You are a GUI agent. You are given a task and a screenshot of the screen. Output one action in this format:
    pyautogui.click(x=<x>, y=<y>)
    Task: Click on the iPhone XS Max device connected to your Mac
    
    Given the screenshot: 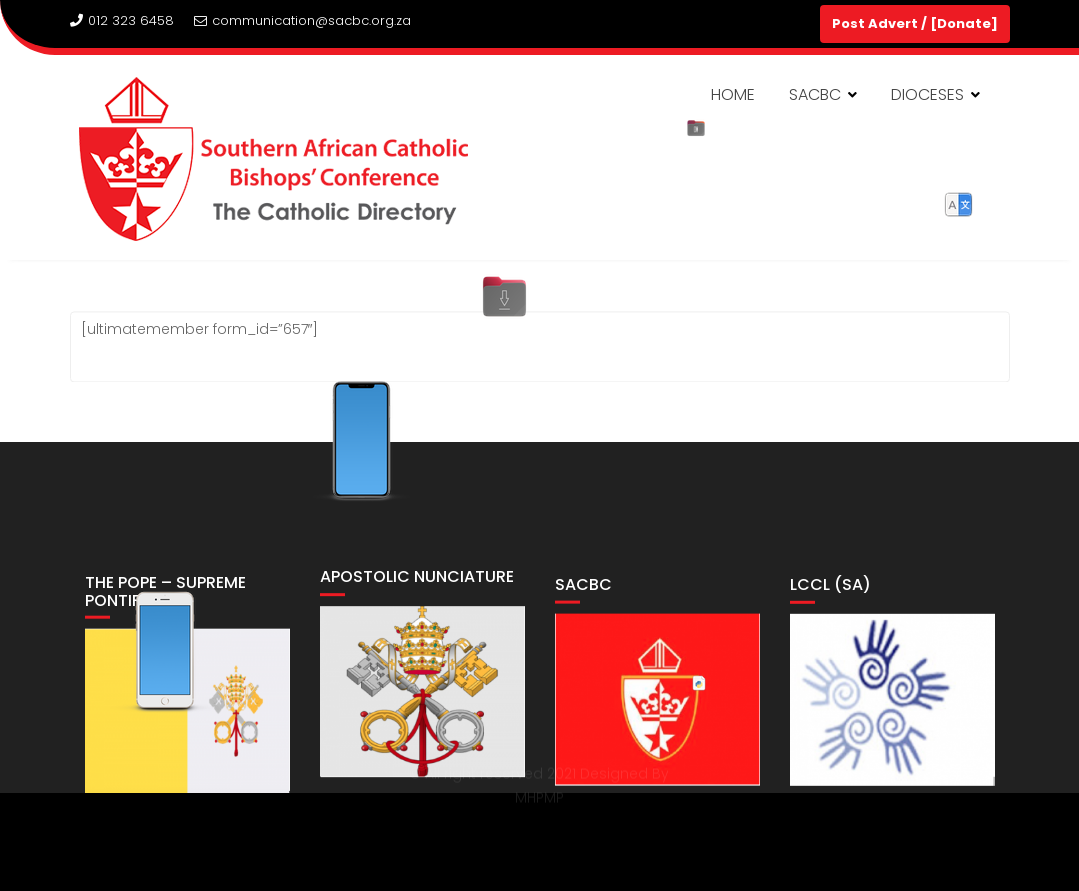 What is the action you would take?
    pyautogui.click(x=361, y=441)
    